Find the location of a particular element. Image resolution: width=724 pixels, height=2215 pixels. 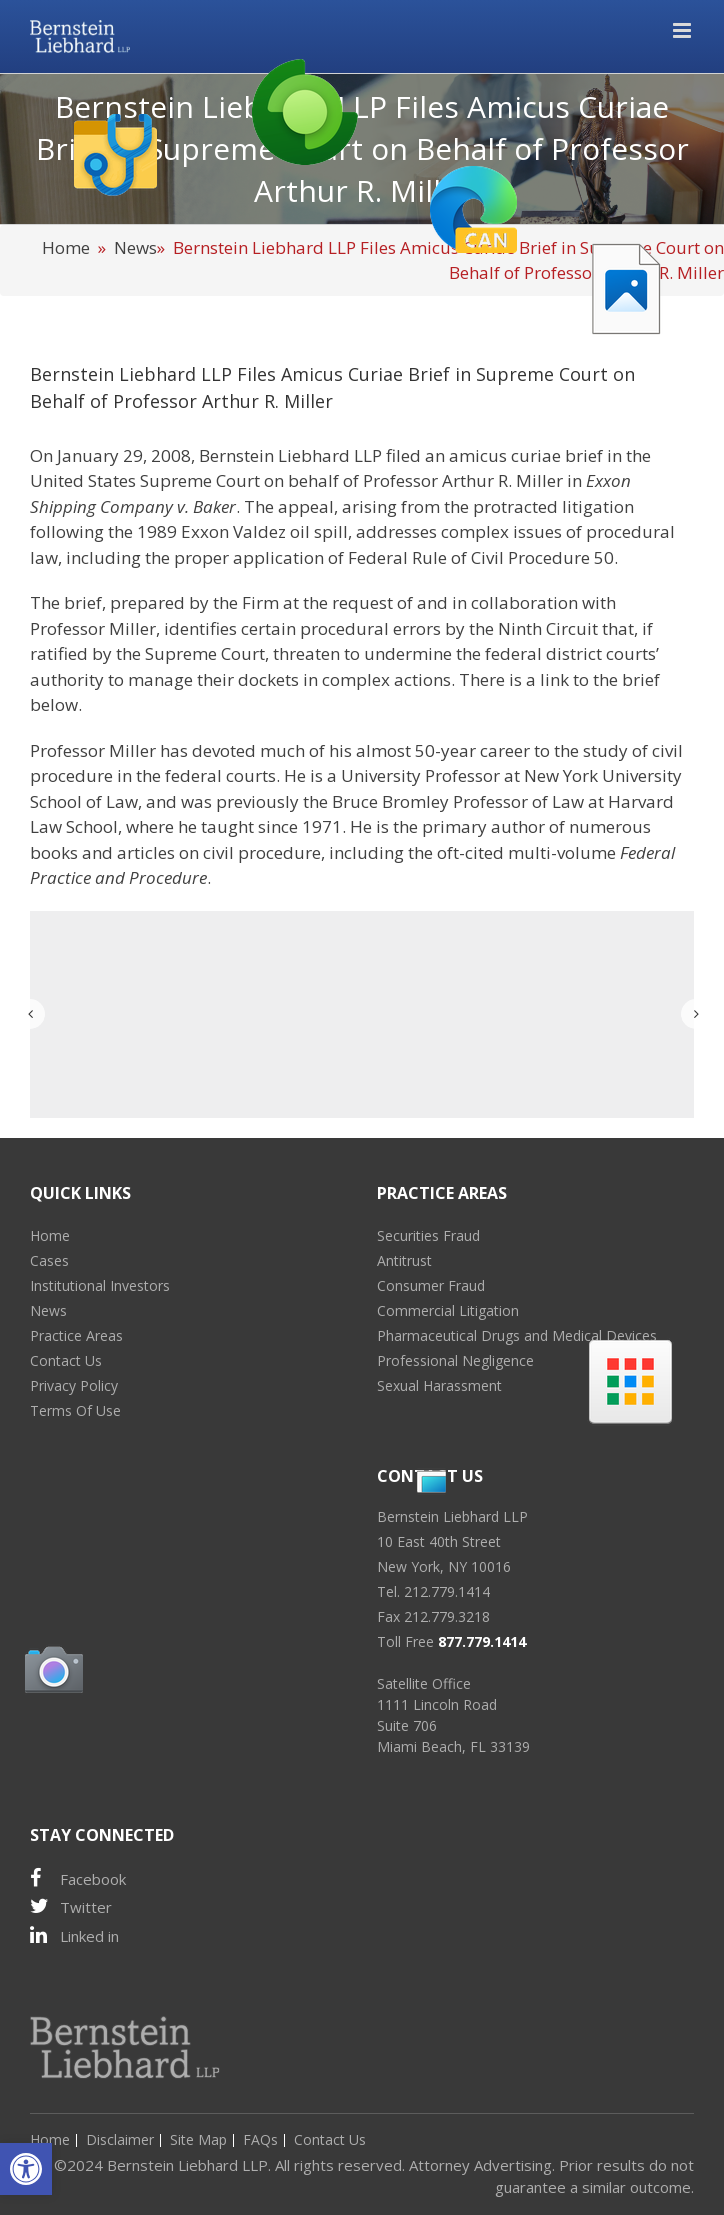

open the camera app is located at coordinates (54, 1670).